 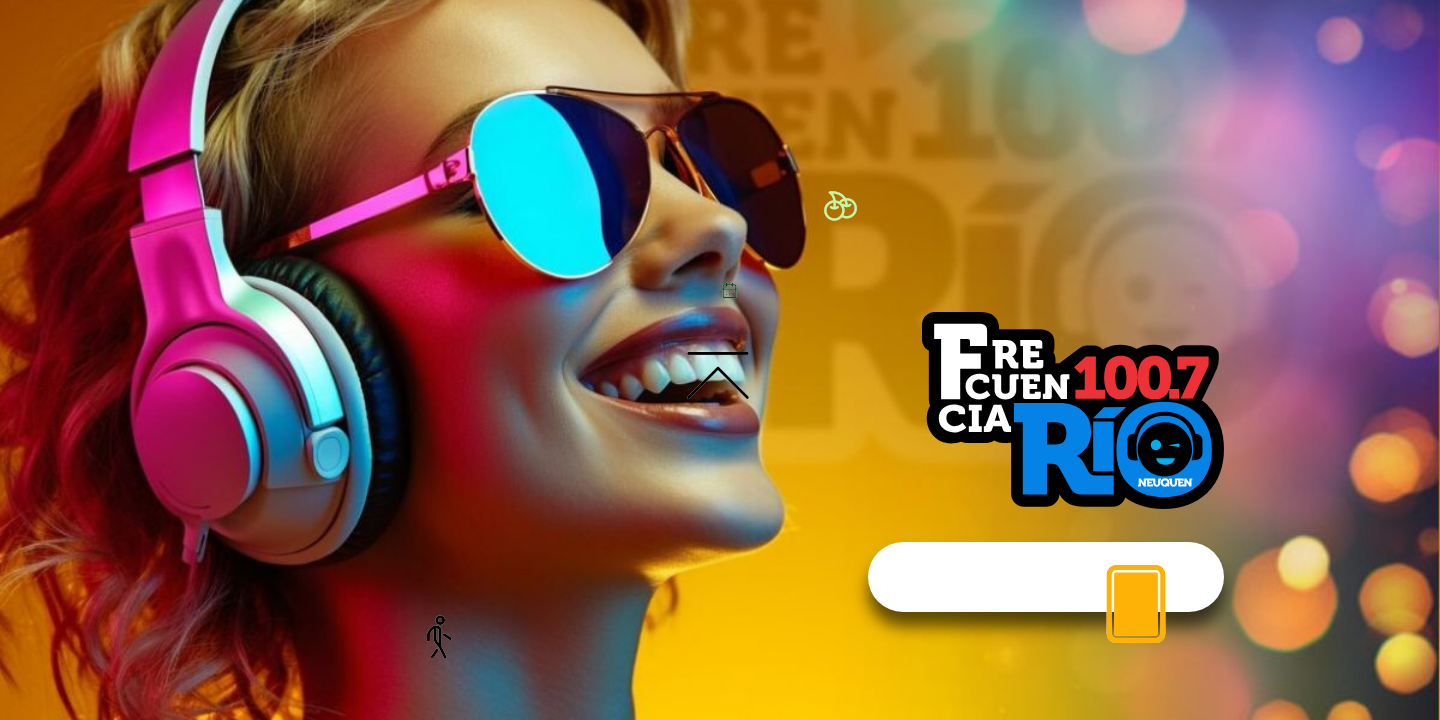 I want to click on view calendar with scheduled events, so click(x=729, y=290).